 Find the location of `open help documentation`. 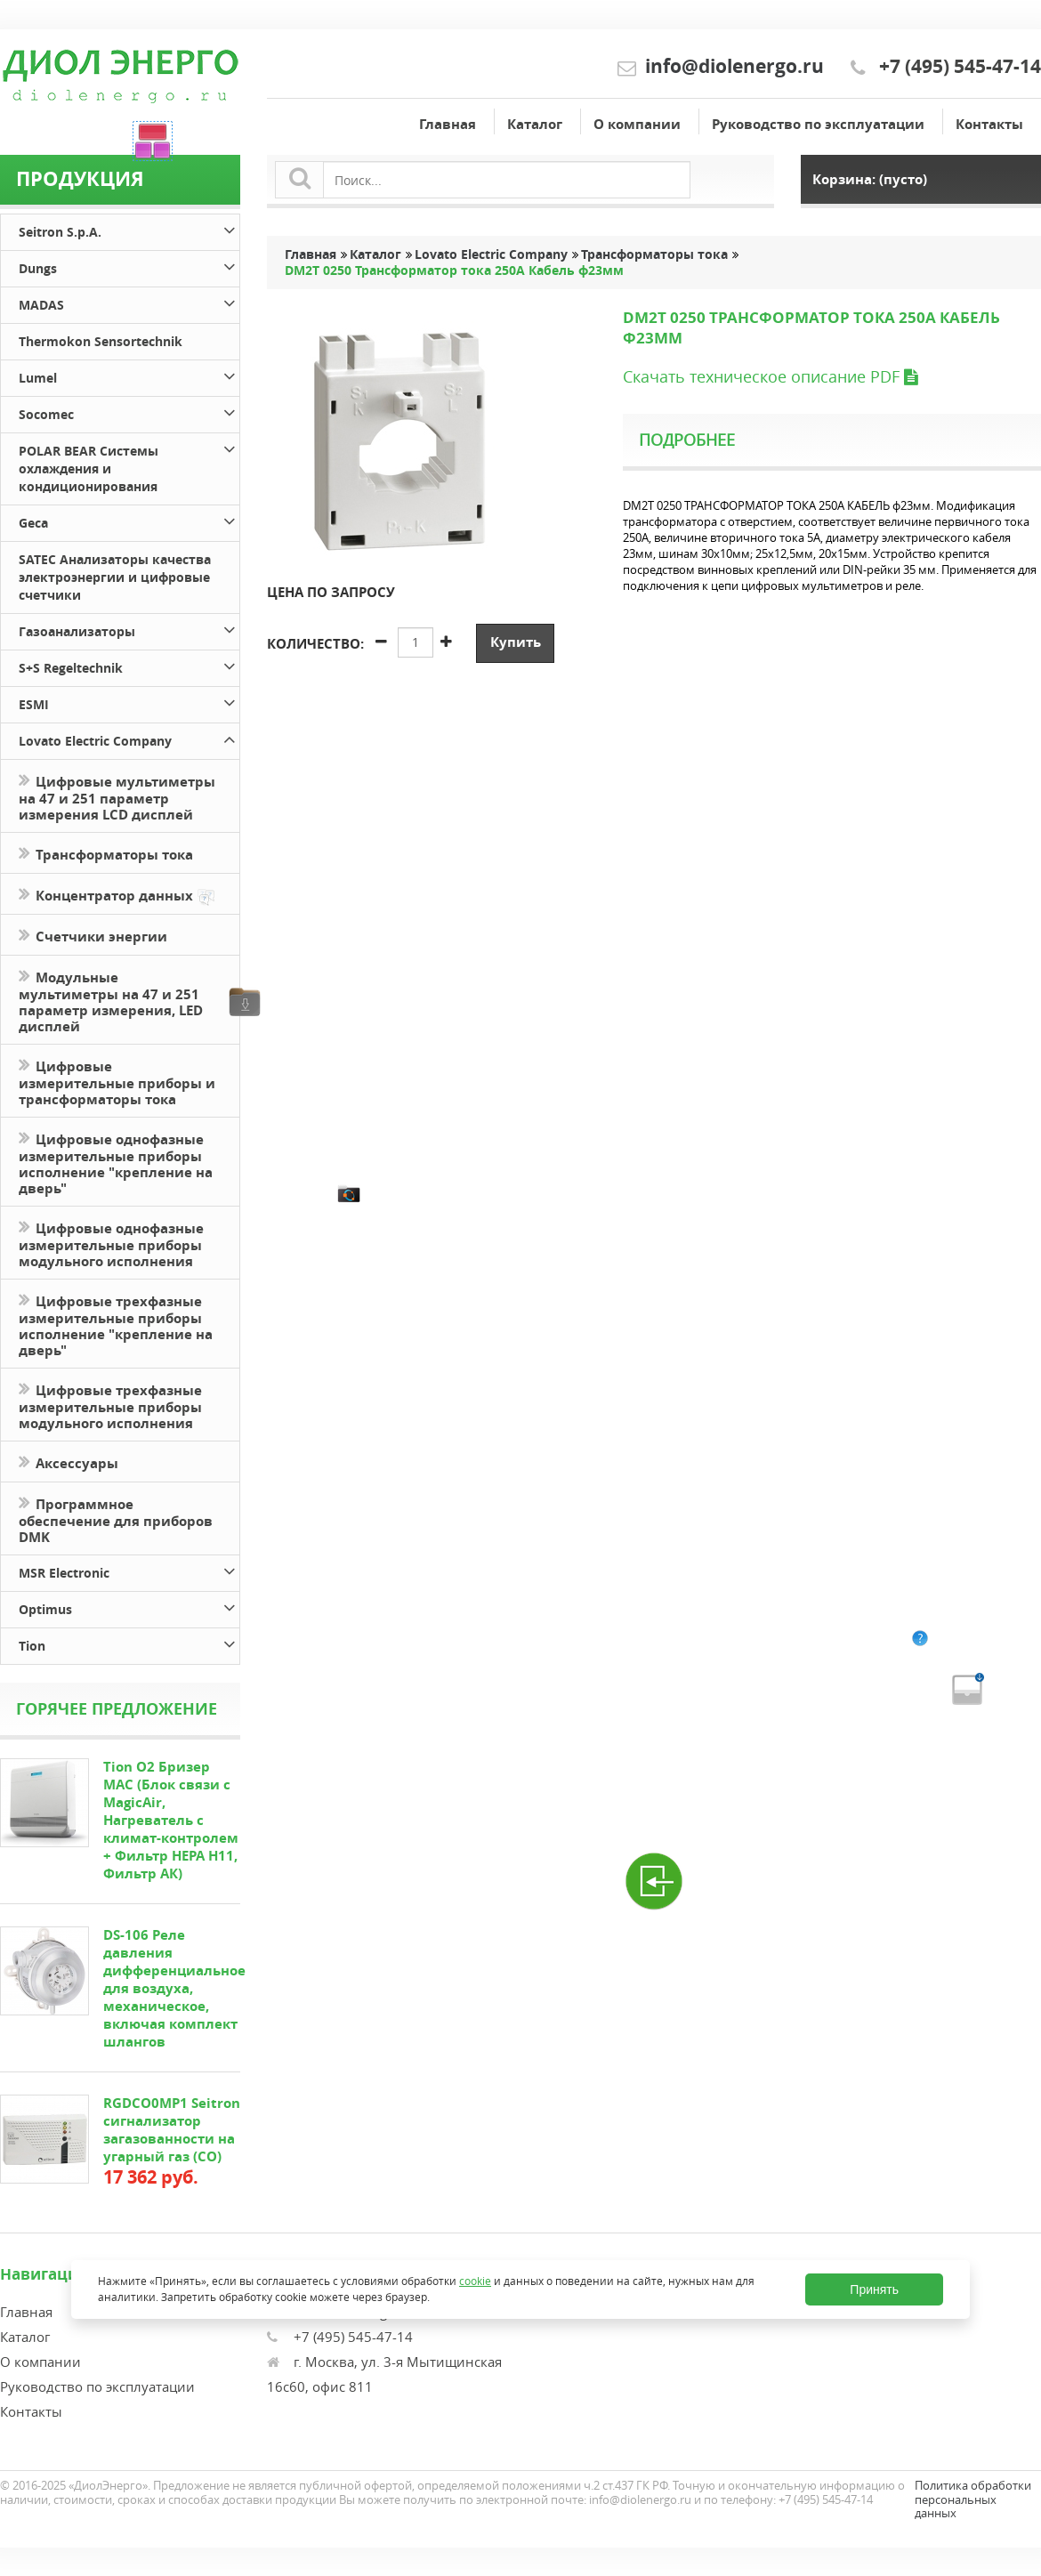

open help documentation is located at coordinates (920, 1638).